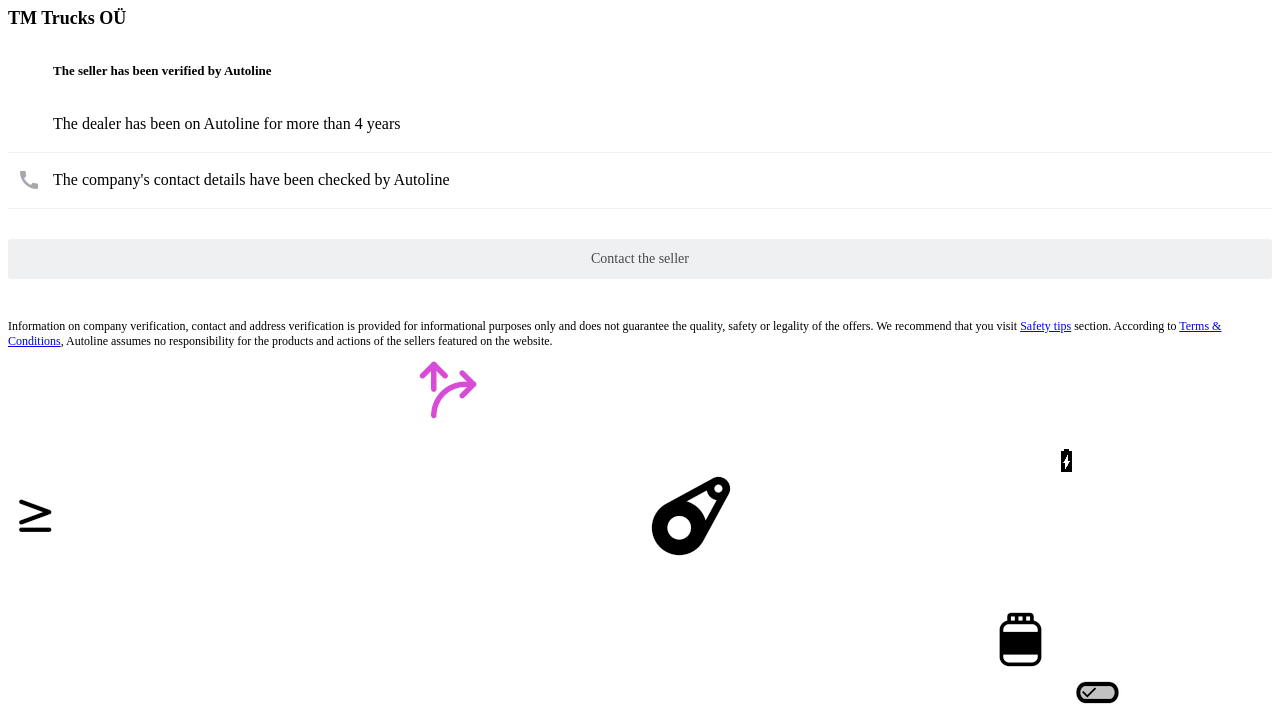  I want to click on take the exit or turn right ahead, so click(448, 390).